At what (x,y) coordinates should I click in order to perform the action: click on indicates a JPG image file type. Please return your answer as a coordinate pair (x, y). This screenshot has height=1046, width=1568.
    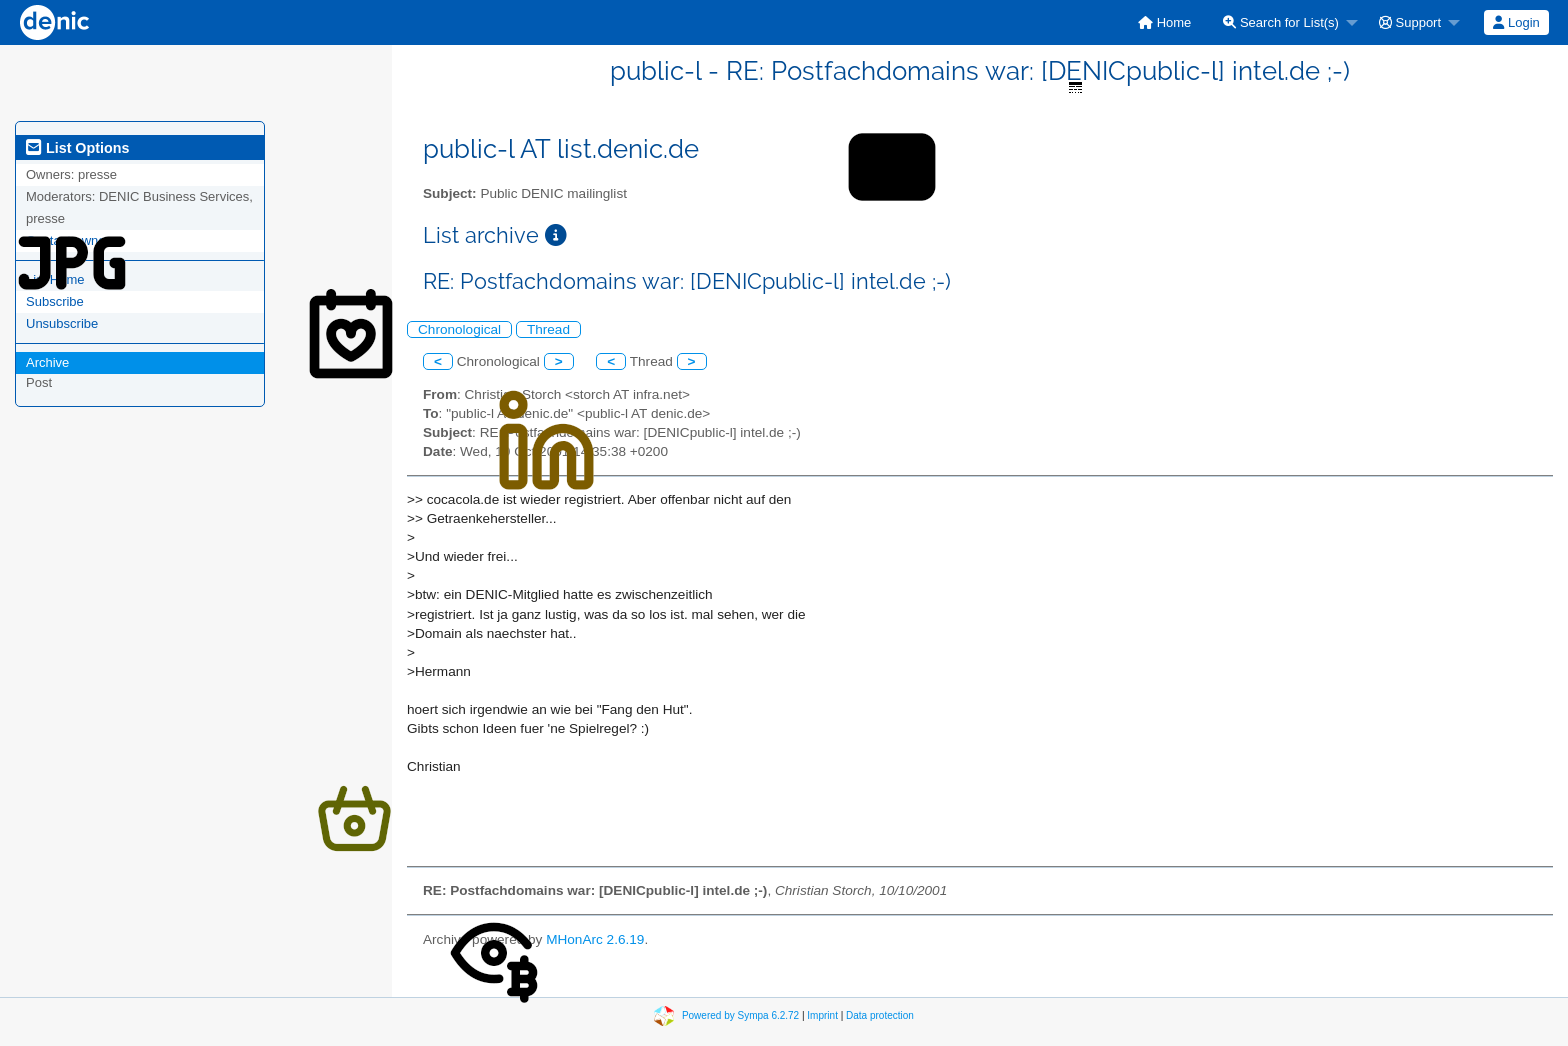
    Looking at the image, I should click on (72, 263).